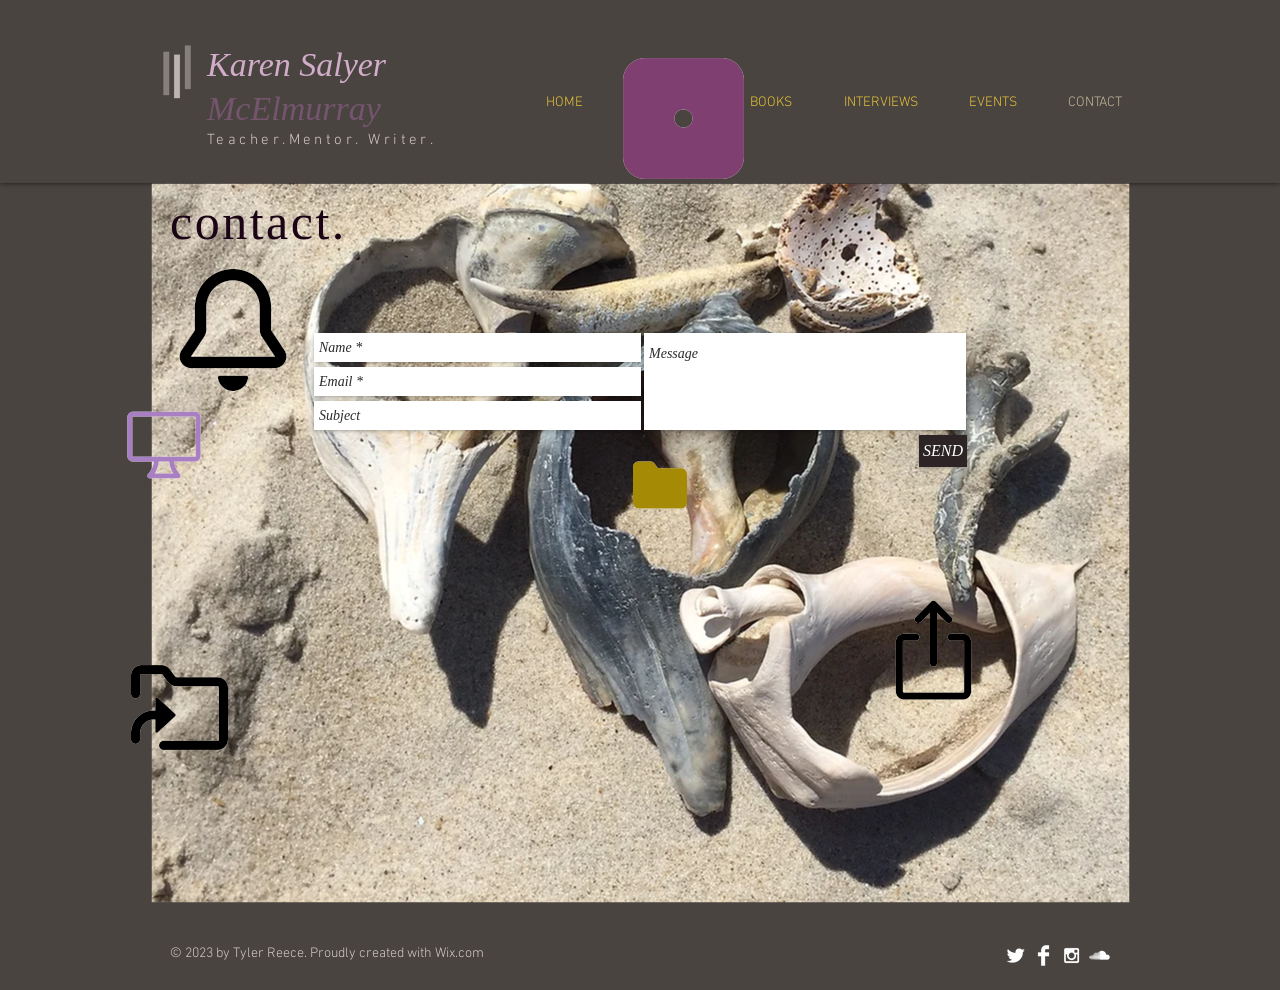 This screenshot has width=1280, height=990. I want to click on share this content, so click(933, 652).